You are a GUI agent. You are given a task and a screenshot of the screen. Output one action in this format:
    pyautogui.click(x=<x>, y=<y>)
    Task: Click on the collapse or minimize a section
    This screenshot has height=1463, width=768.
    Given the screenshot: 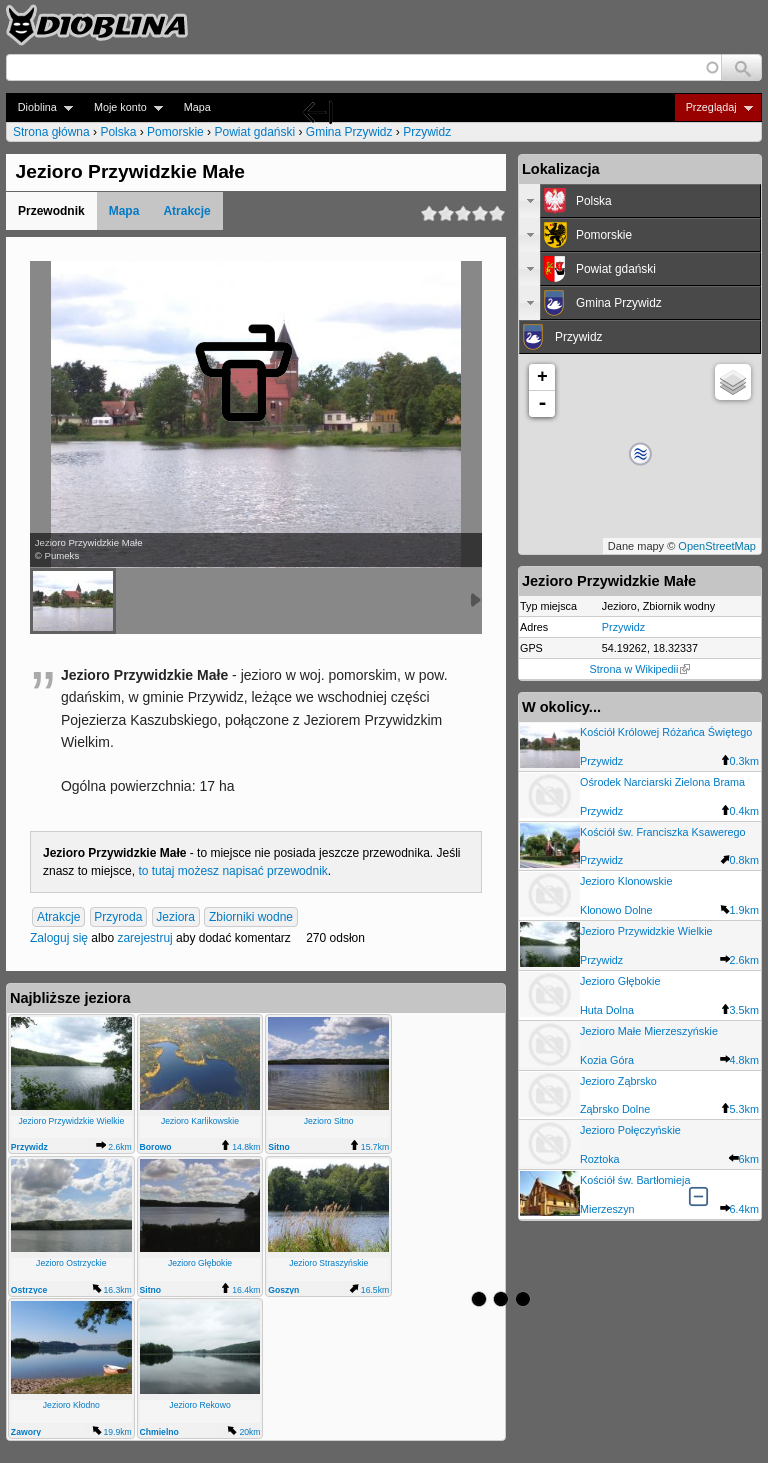 What is the action you would take?
    pyautogui.click(x=698, y=1196)
    